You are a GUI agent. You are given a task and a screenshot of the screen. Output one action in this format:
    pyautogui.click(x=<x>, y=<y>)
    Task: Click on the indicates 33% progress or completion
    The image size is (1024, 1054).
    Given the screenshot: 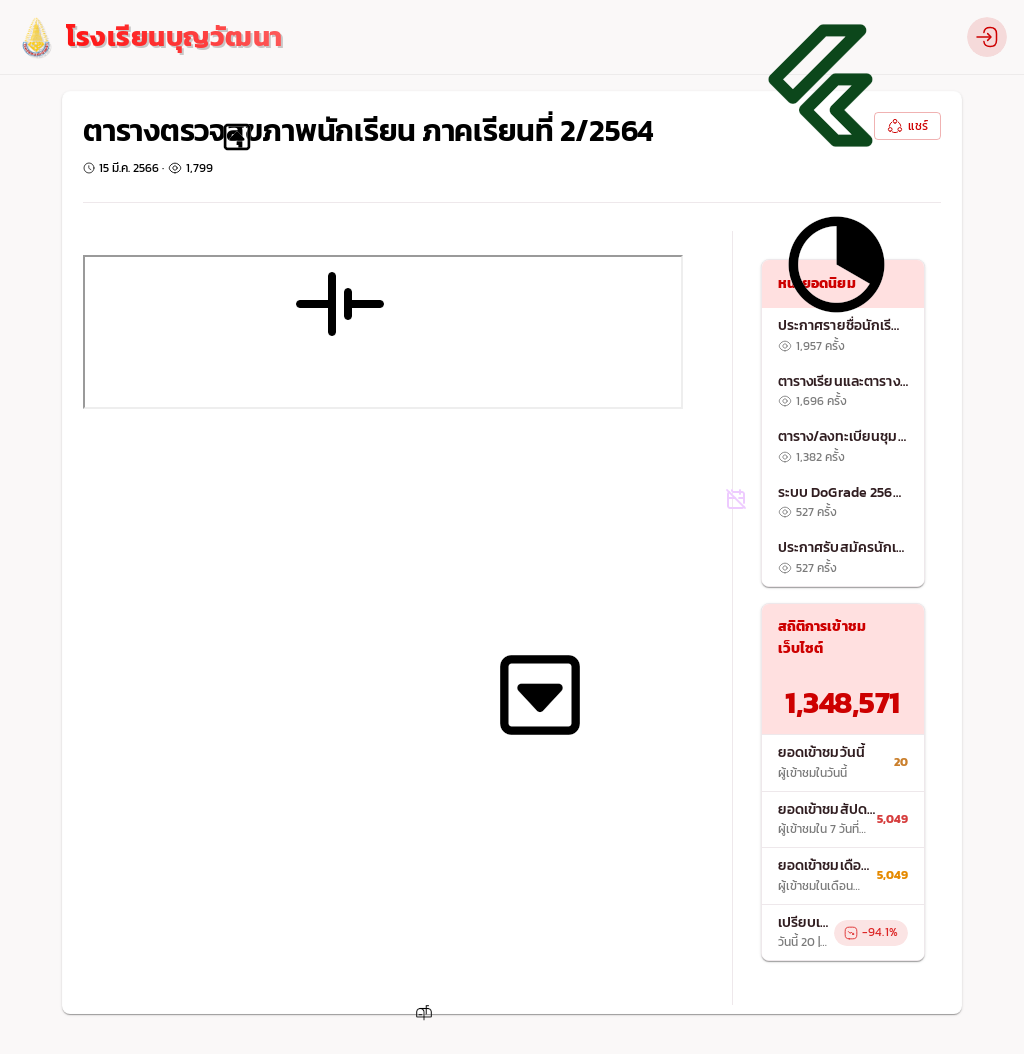 What is the action you would take?
    pyautogui.click(x=836, y=264)
    